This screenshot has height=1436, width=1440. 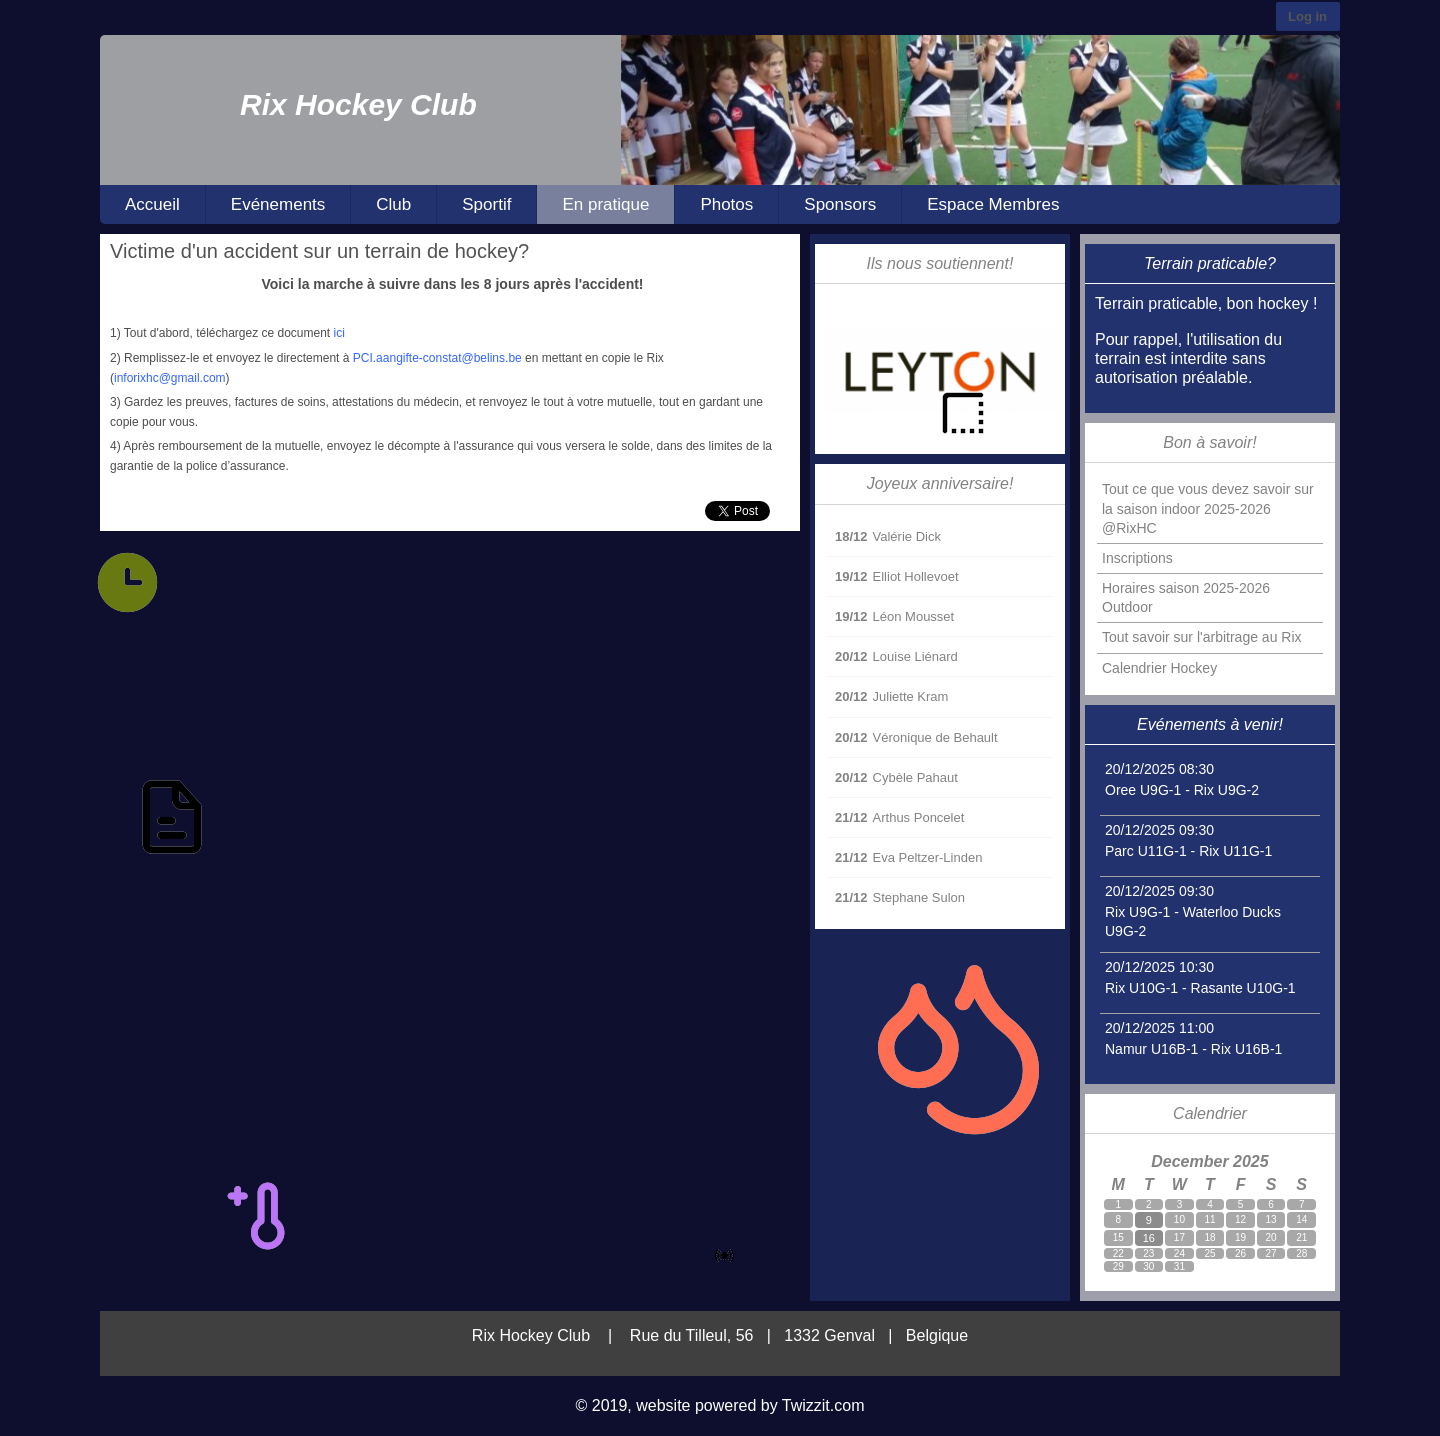 I want to click on increase temperature setting, so click(x=261, y=1216).